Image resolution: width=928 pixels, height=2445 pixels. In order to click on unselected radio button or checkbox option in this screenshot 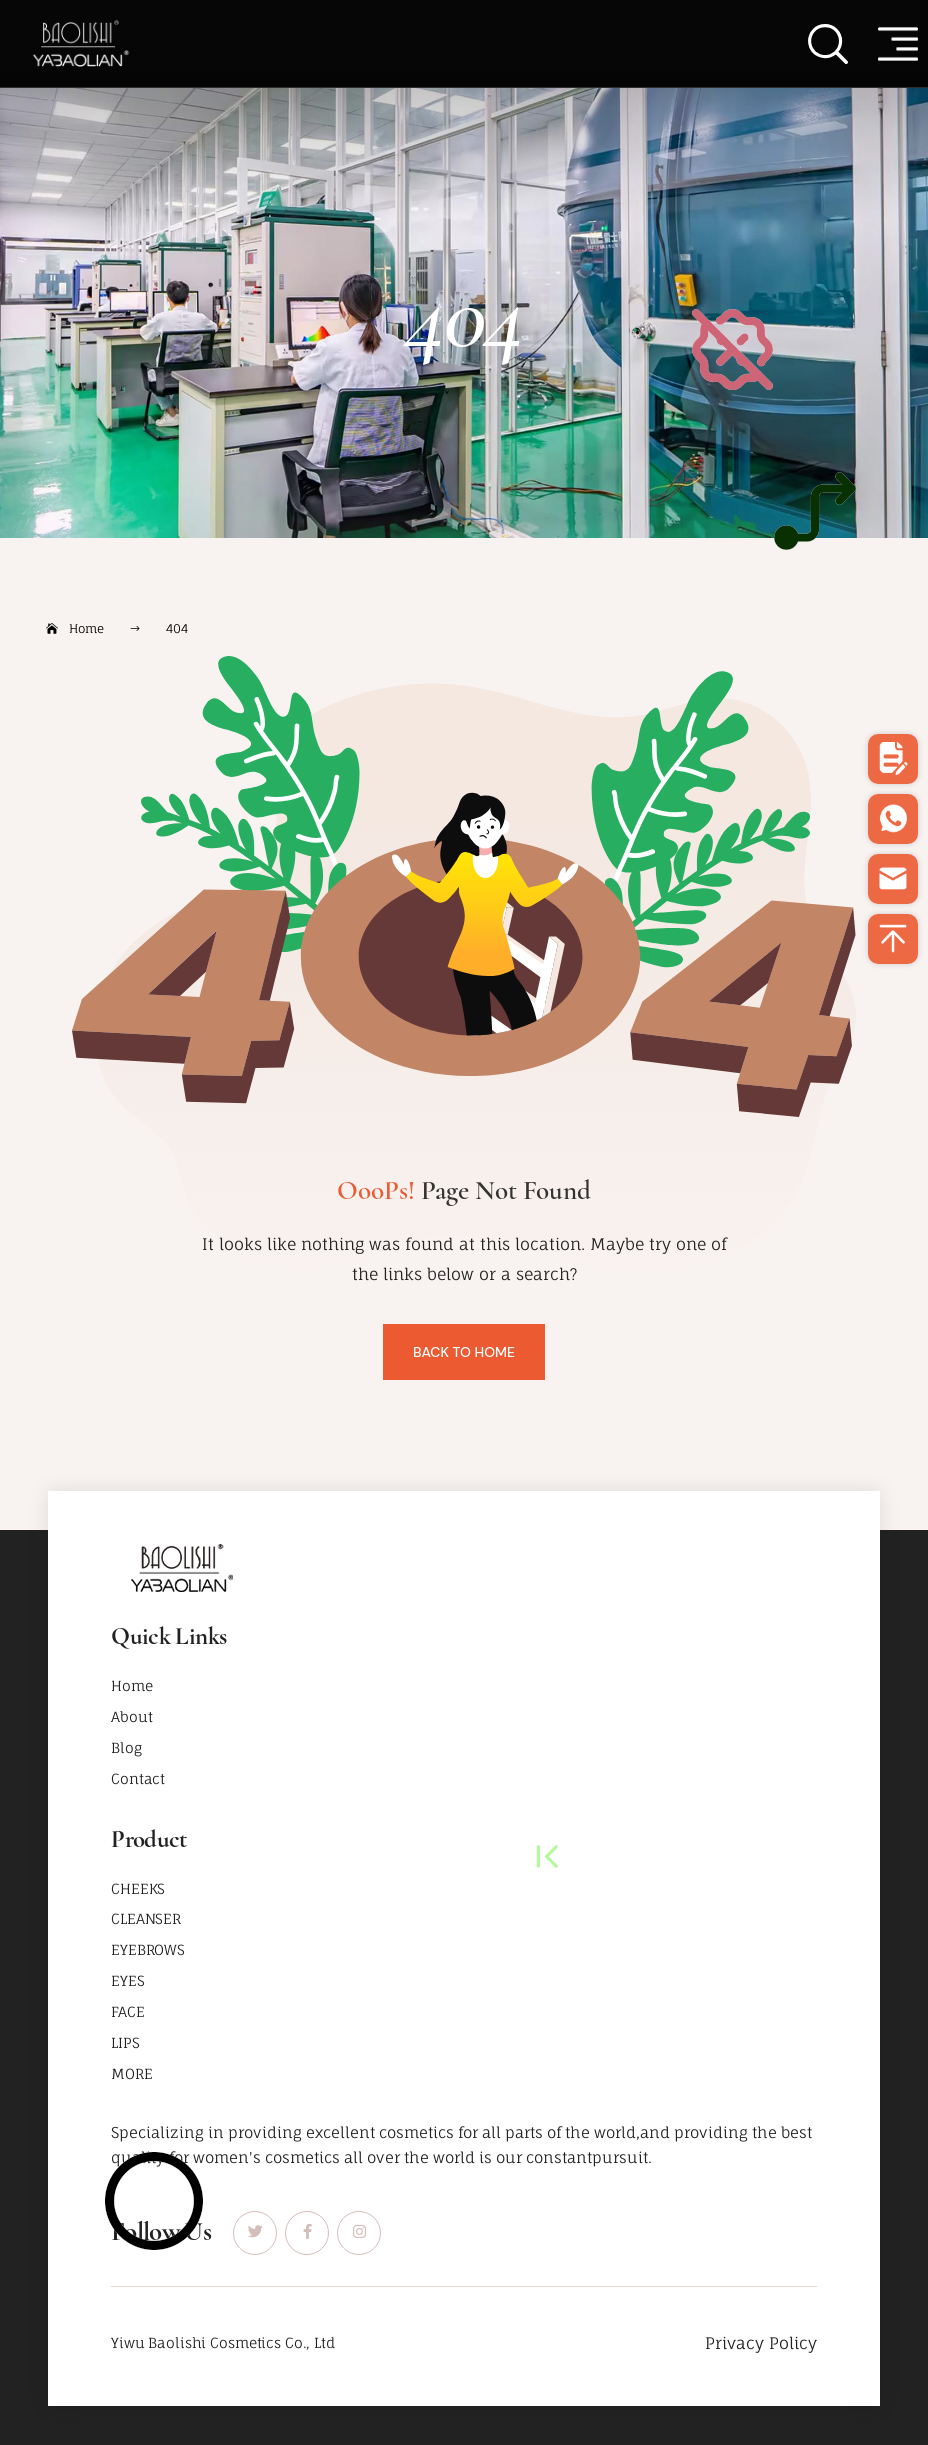, I will do `click(154, 2201)`.